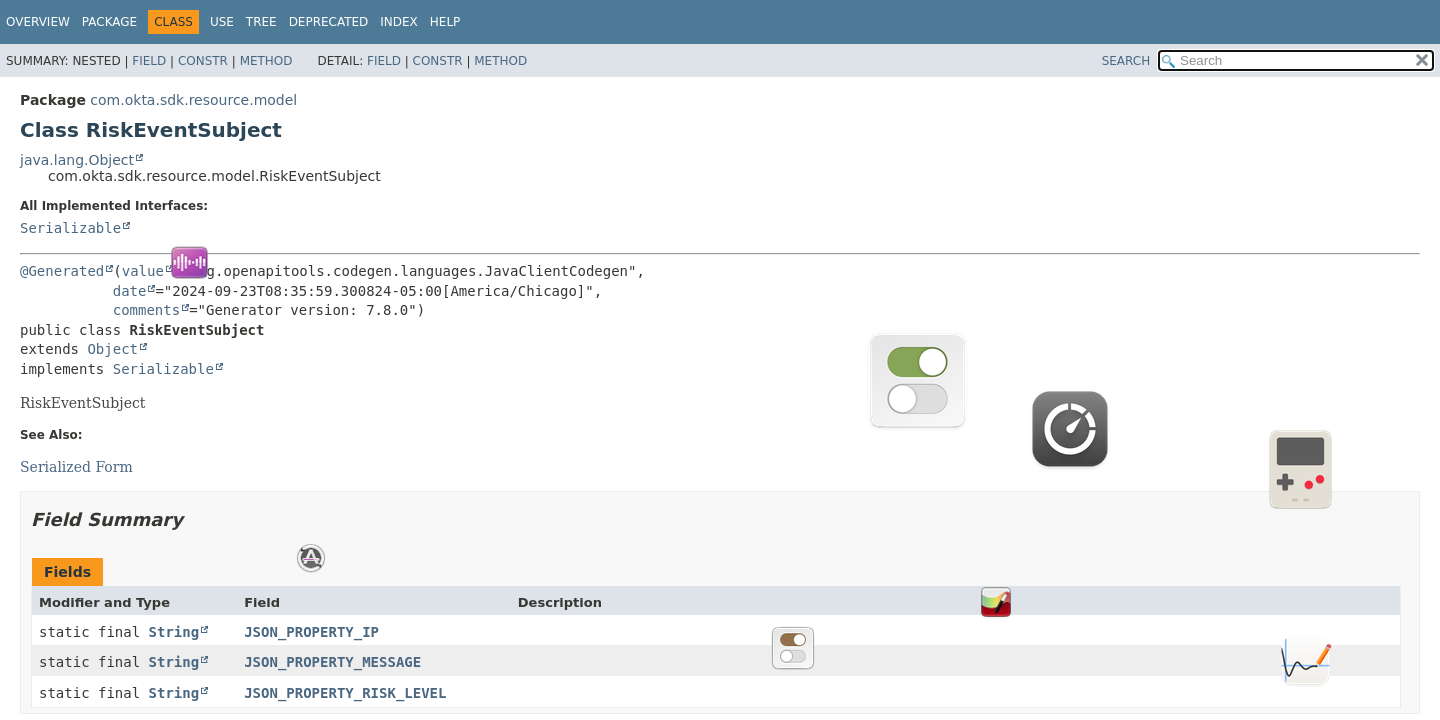 This screenshot has width=1440, height=720. What do you see at coordinates (793, 648) in the screenshot?
I see `open system tweaks or customization settings` at bounding box center [793, 648].